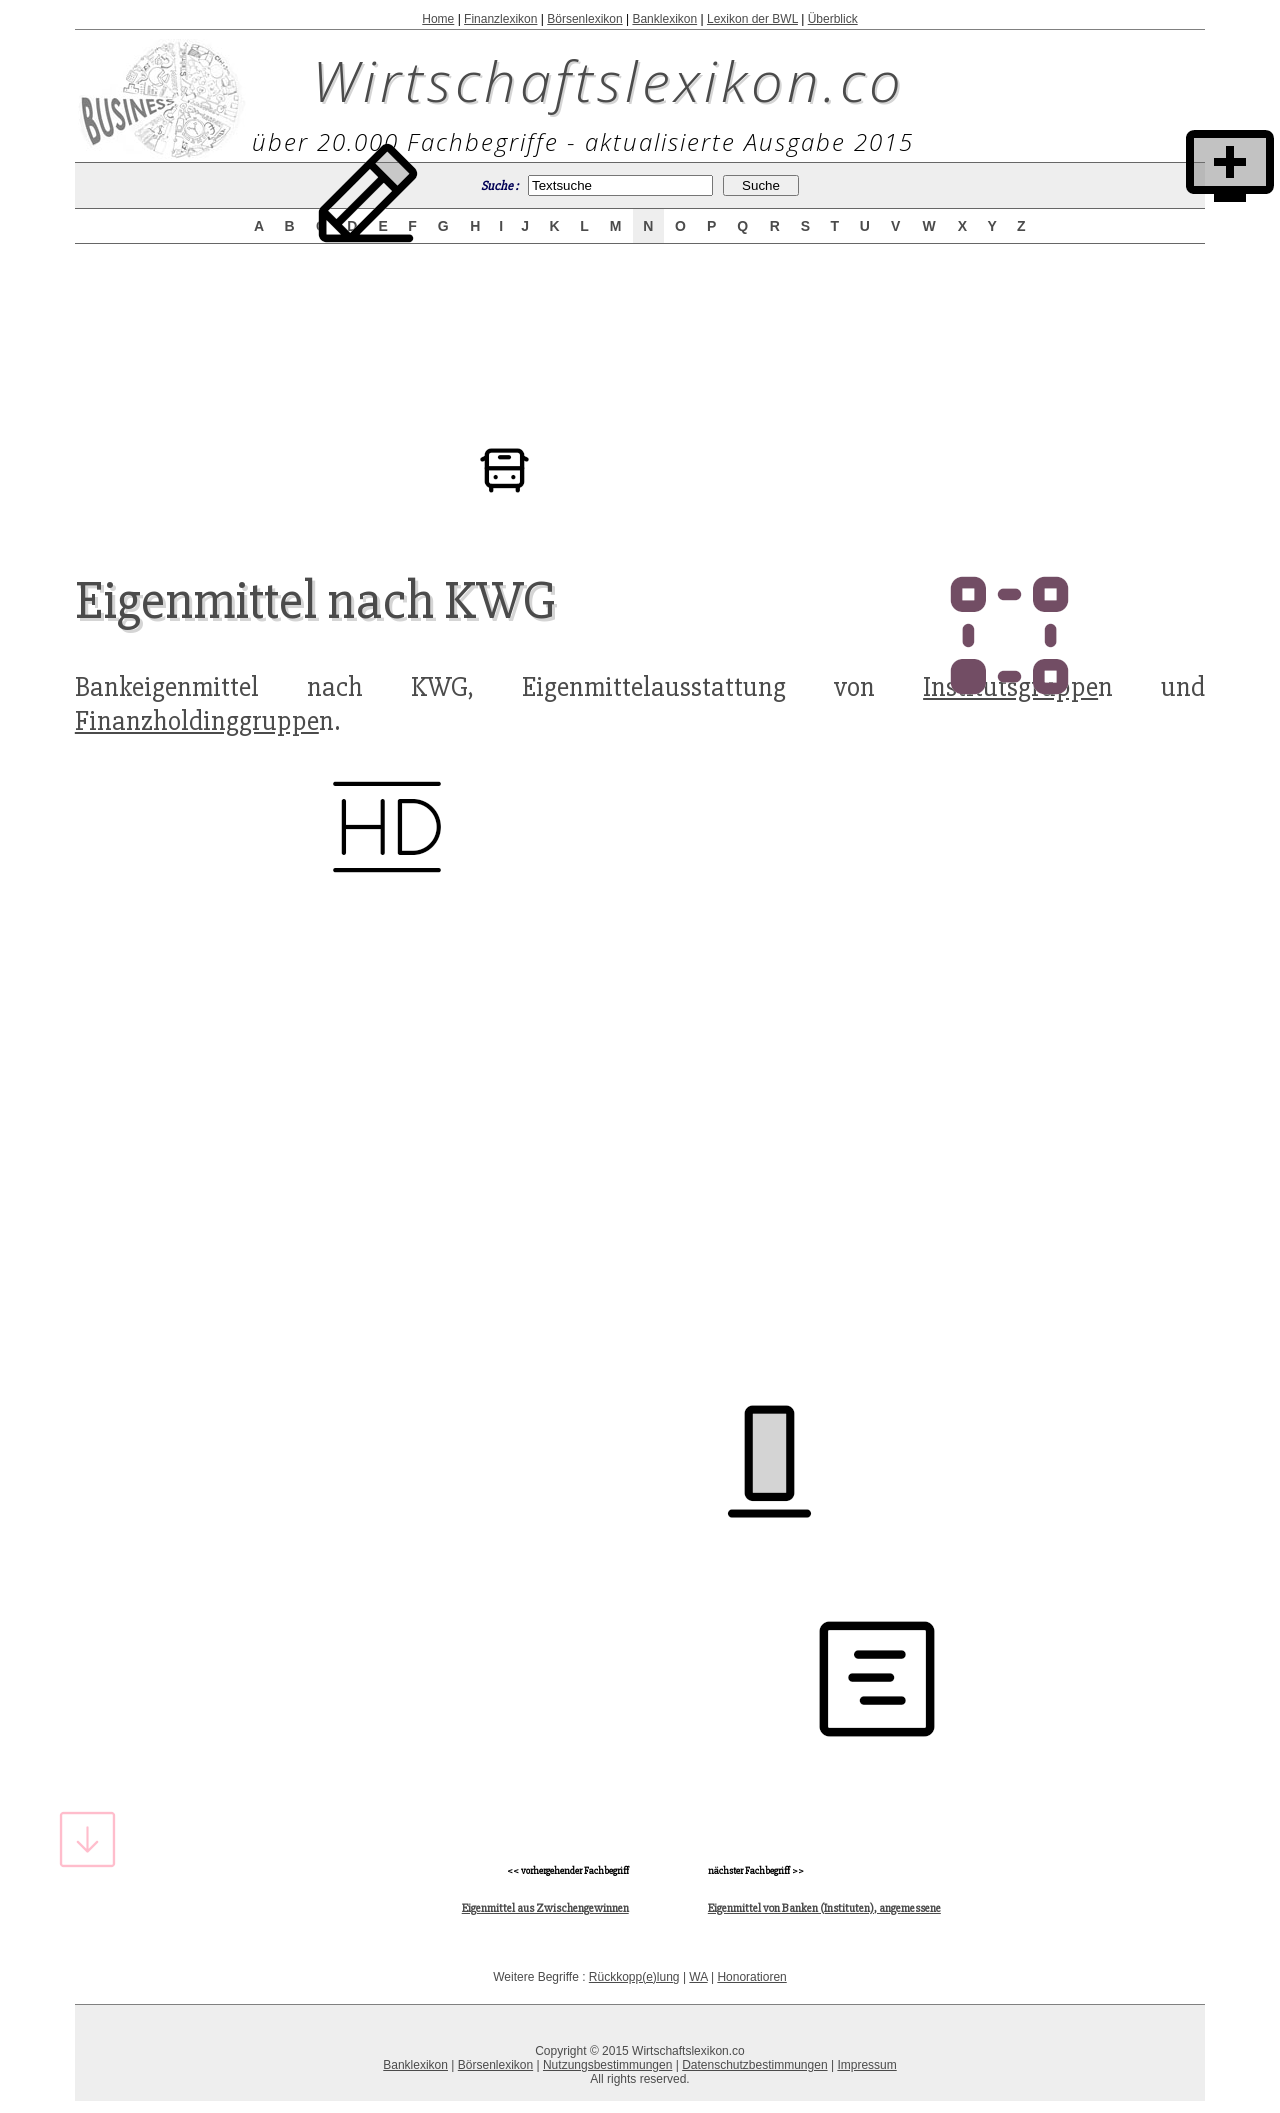  Describe the element at coordinates (769, 1459) in the screenshot. I see `align object to bottom edge` at that location.